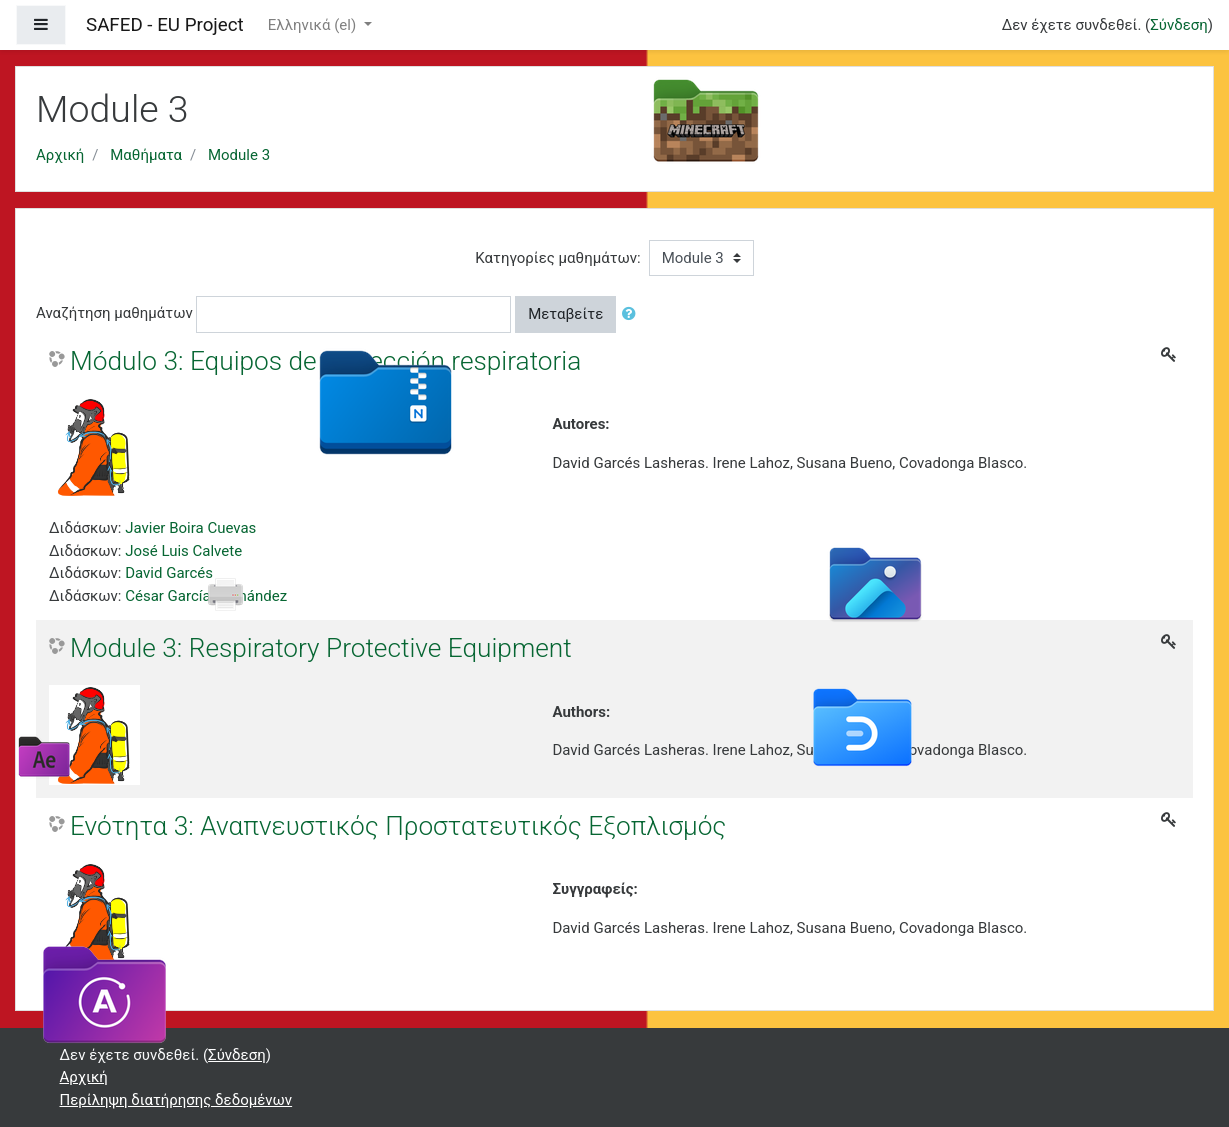 This screenshot has height=1127, width=1229. I want to click on print the current document, so click(225, 594).